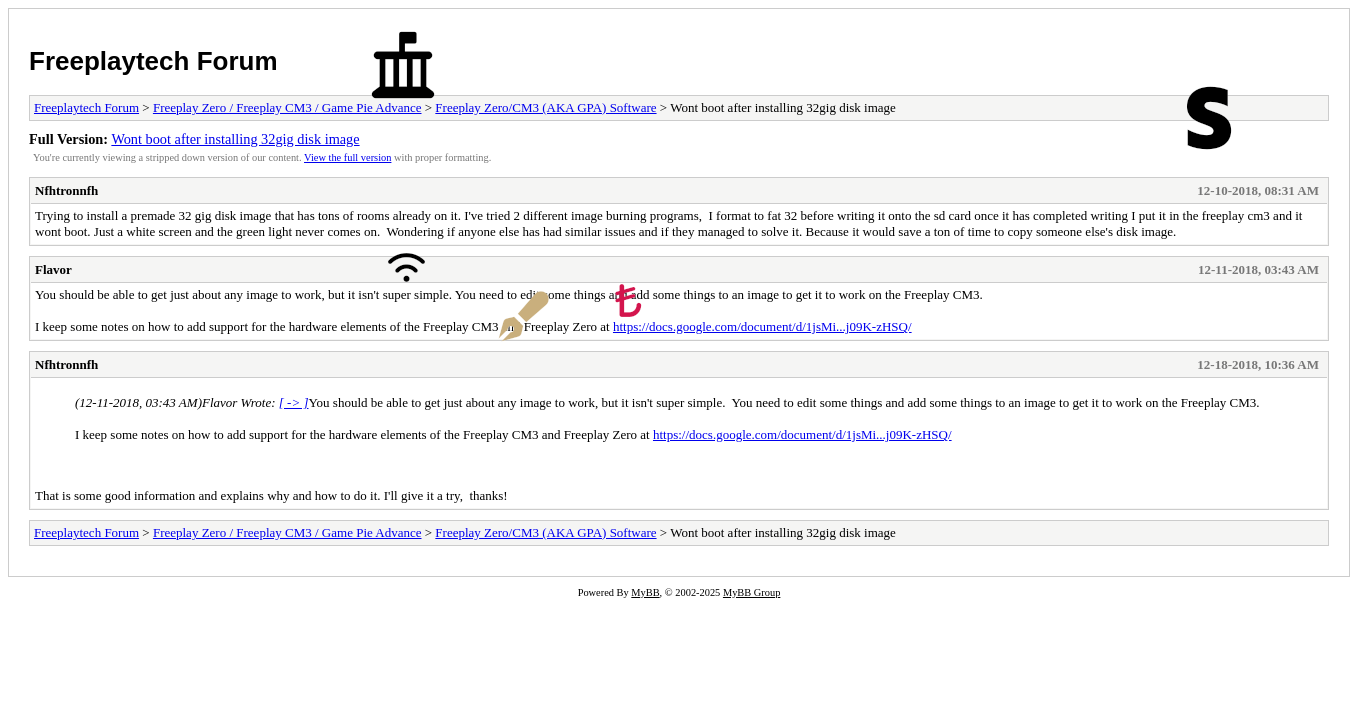 The height and width of the screenshot is (720, 1358). What do you see at coordinates (523, 316) in the screenshot?
I see `compose or write new content` at bounding box center [523, 316].